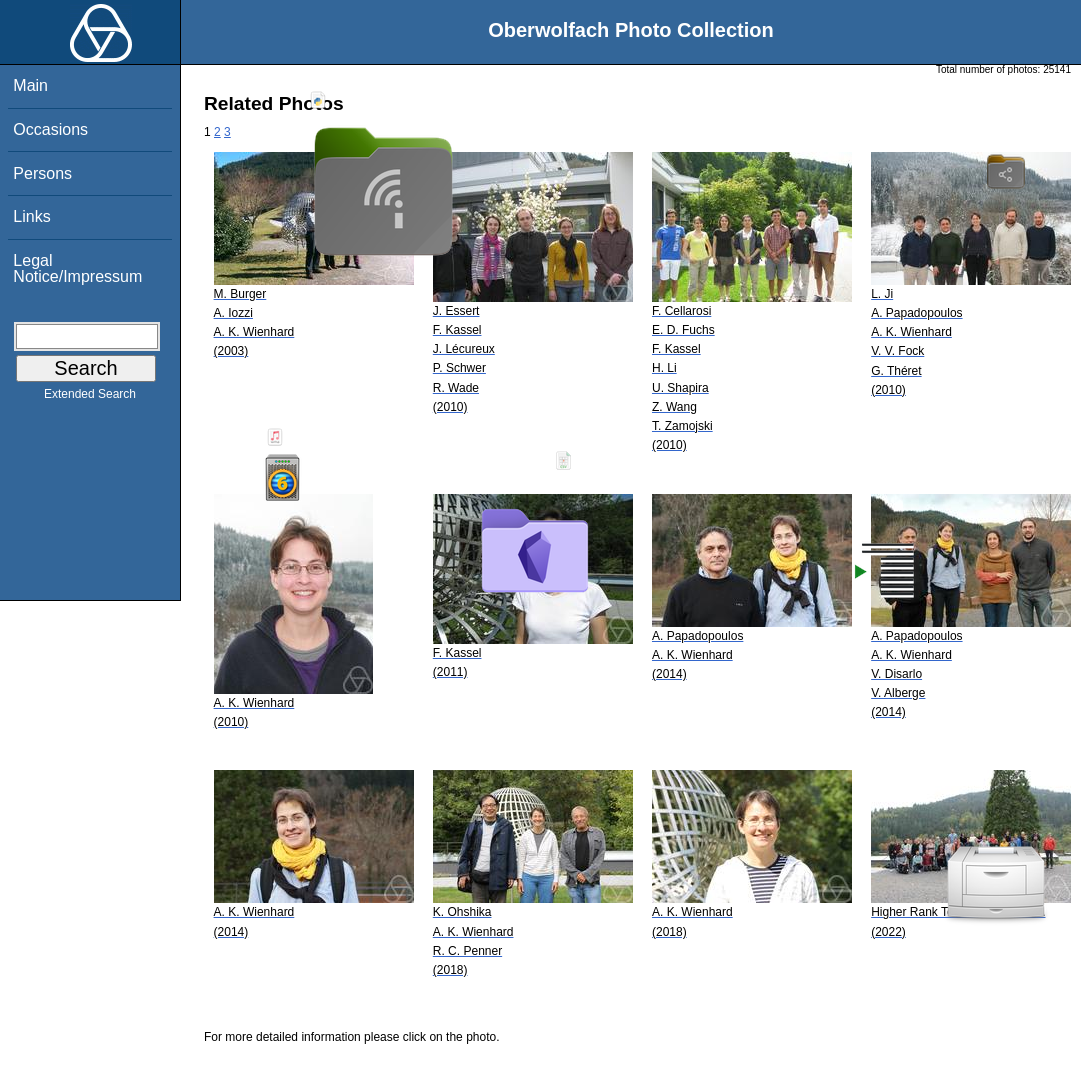  What do you see at coordinates (1006, 171) in the screenshot?
I see `open your public shared folder` at bounding box center [1006, 171].